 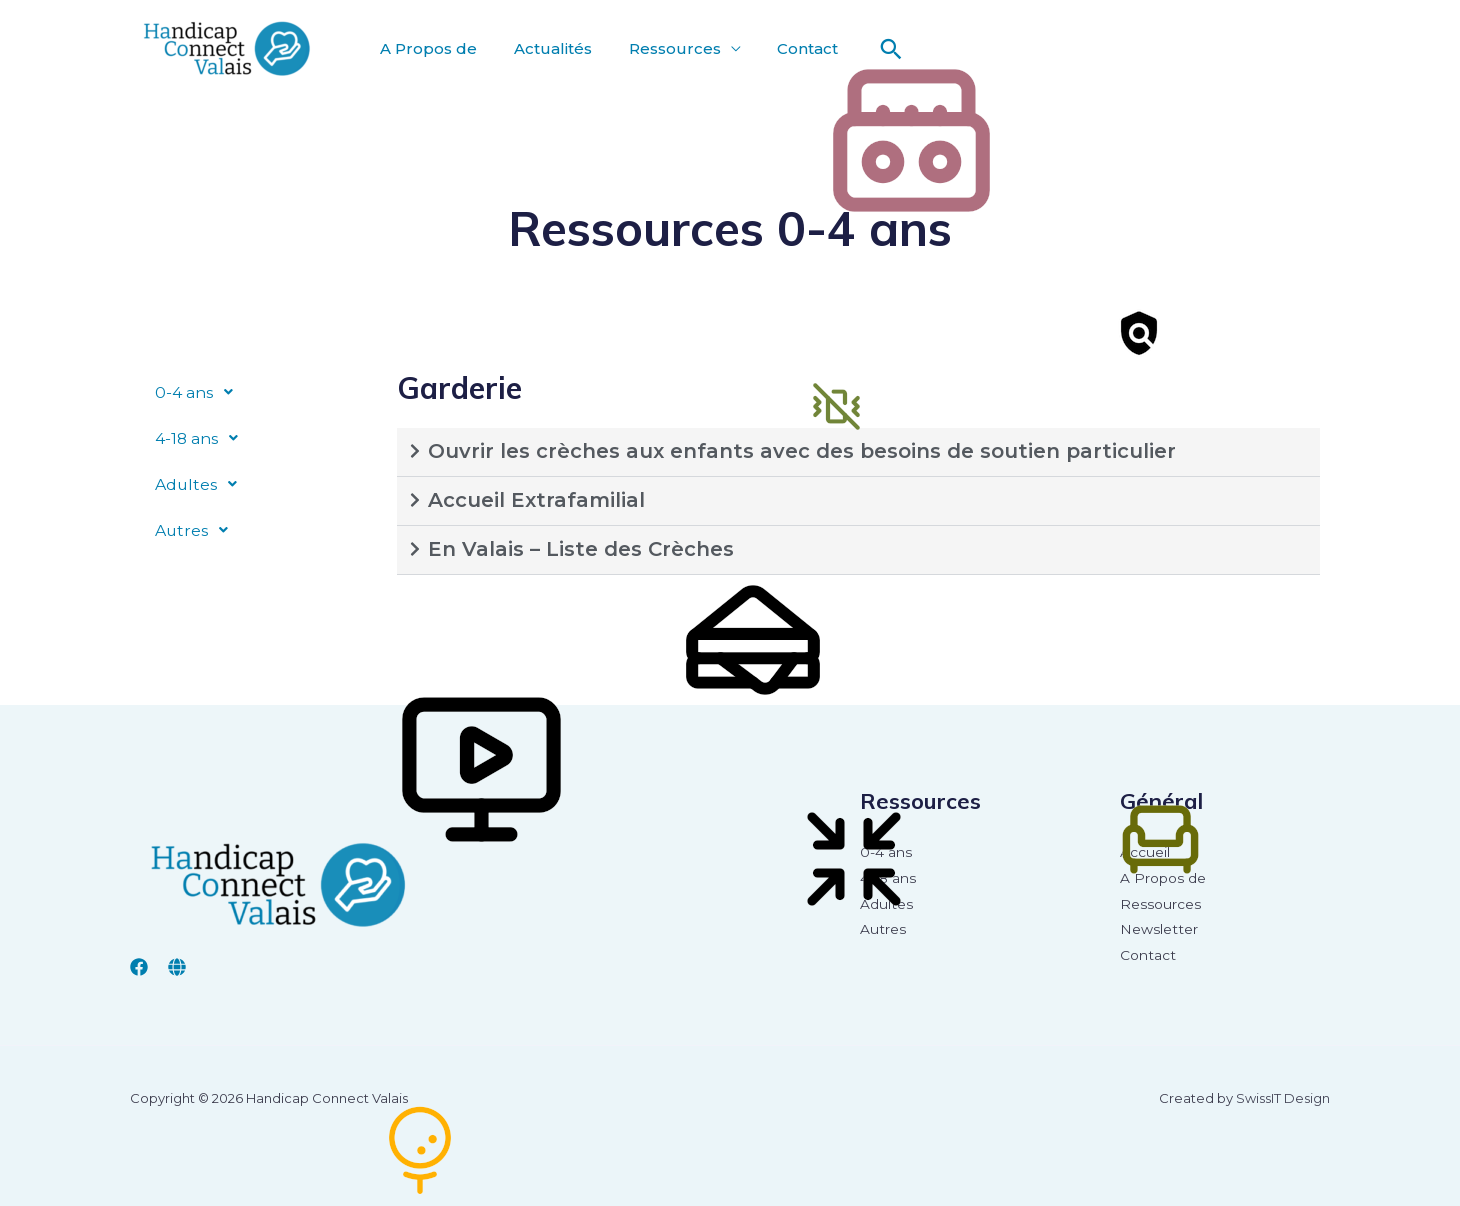 I want to click on access golf-related features or content, so click(x=420, y=1149).